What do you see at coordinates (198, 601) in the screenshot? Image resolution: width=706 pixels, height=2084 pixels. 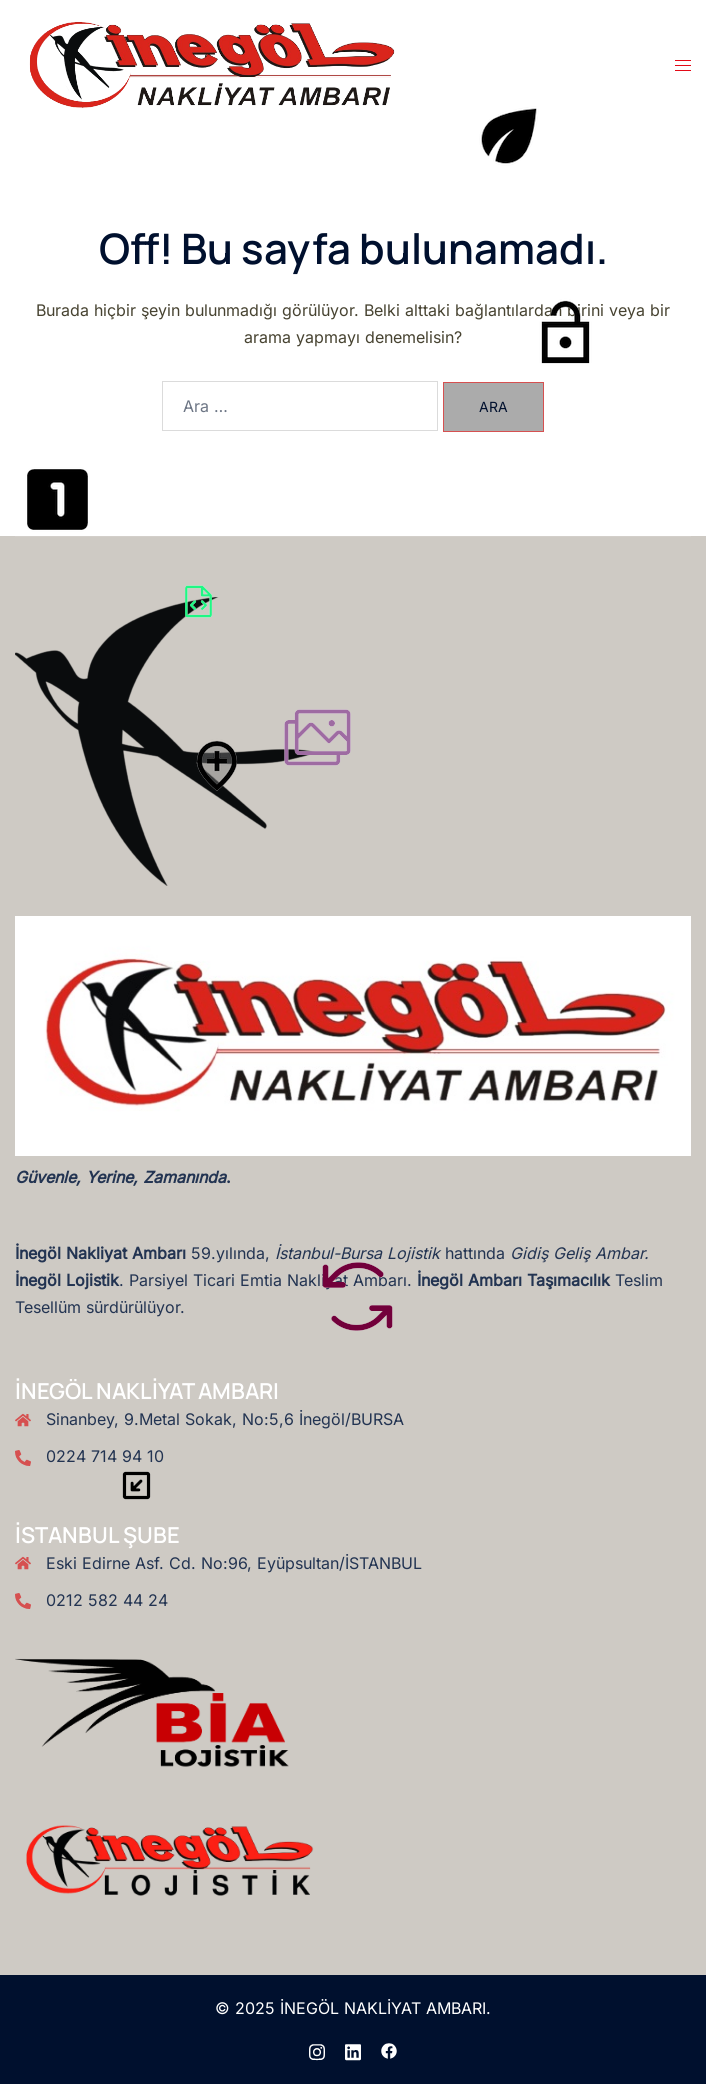 I see `view source code file` at bounding box center [198, 601].